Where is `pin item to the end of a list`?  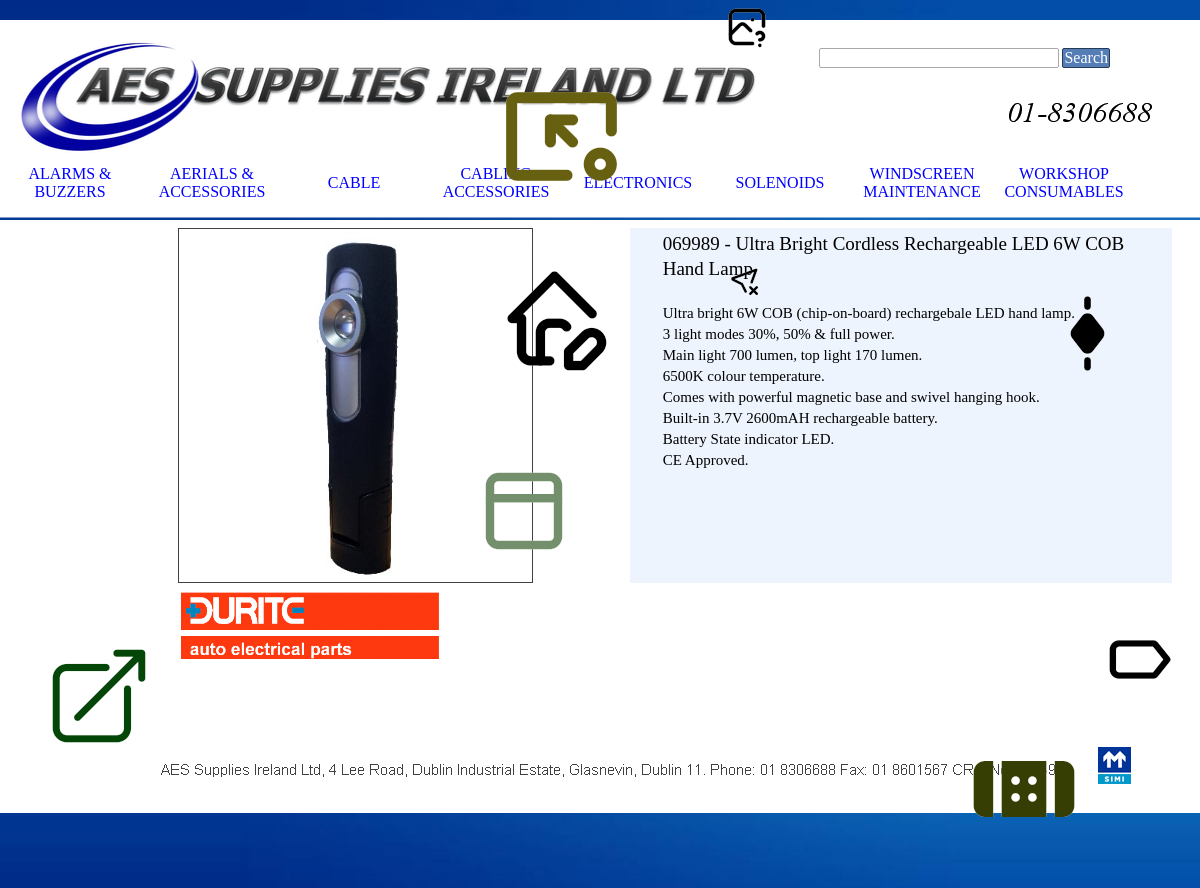 pin item to the end of a list is located at coordinates (561, 136).